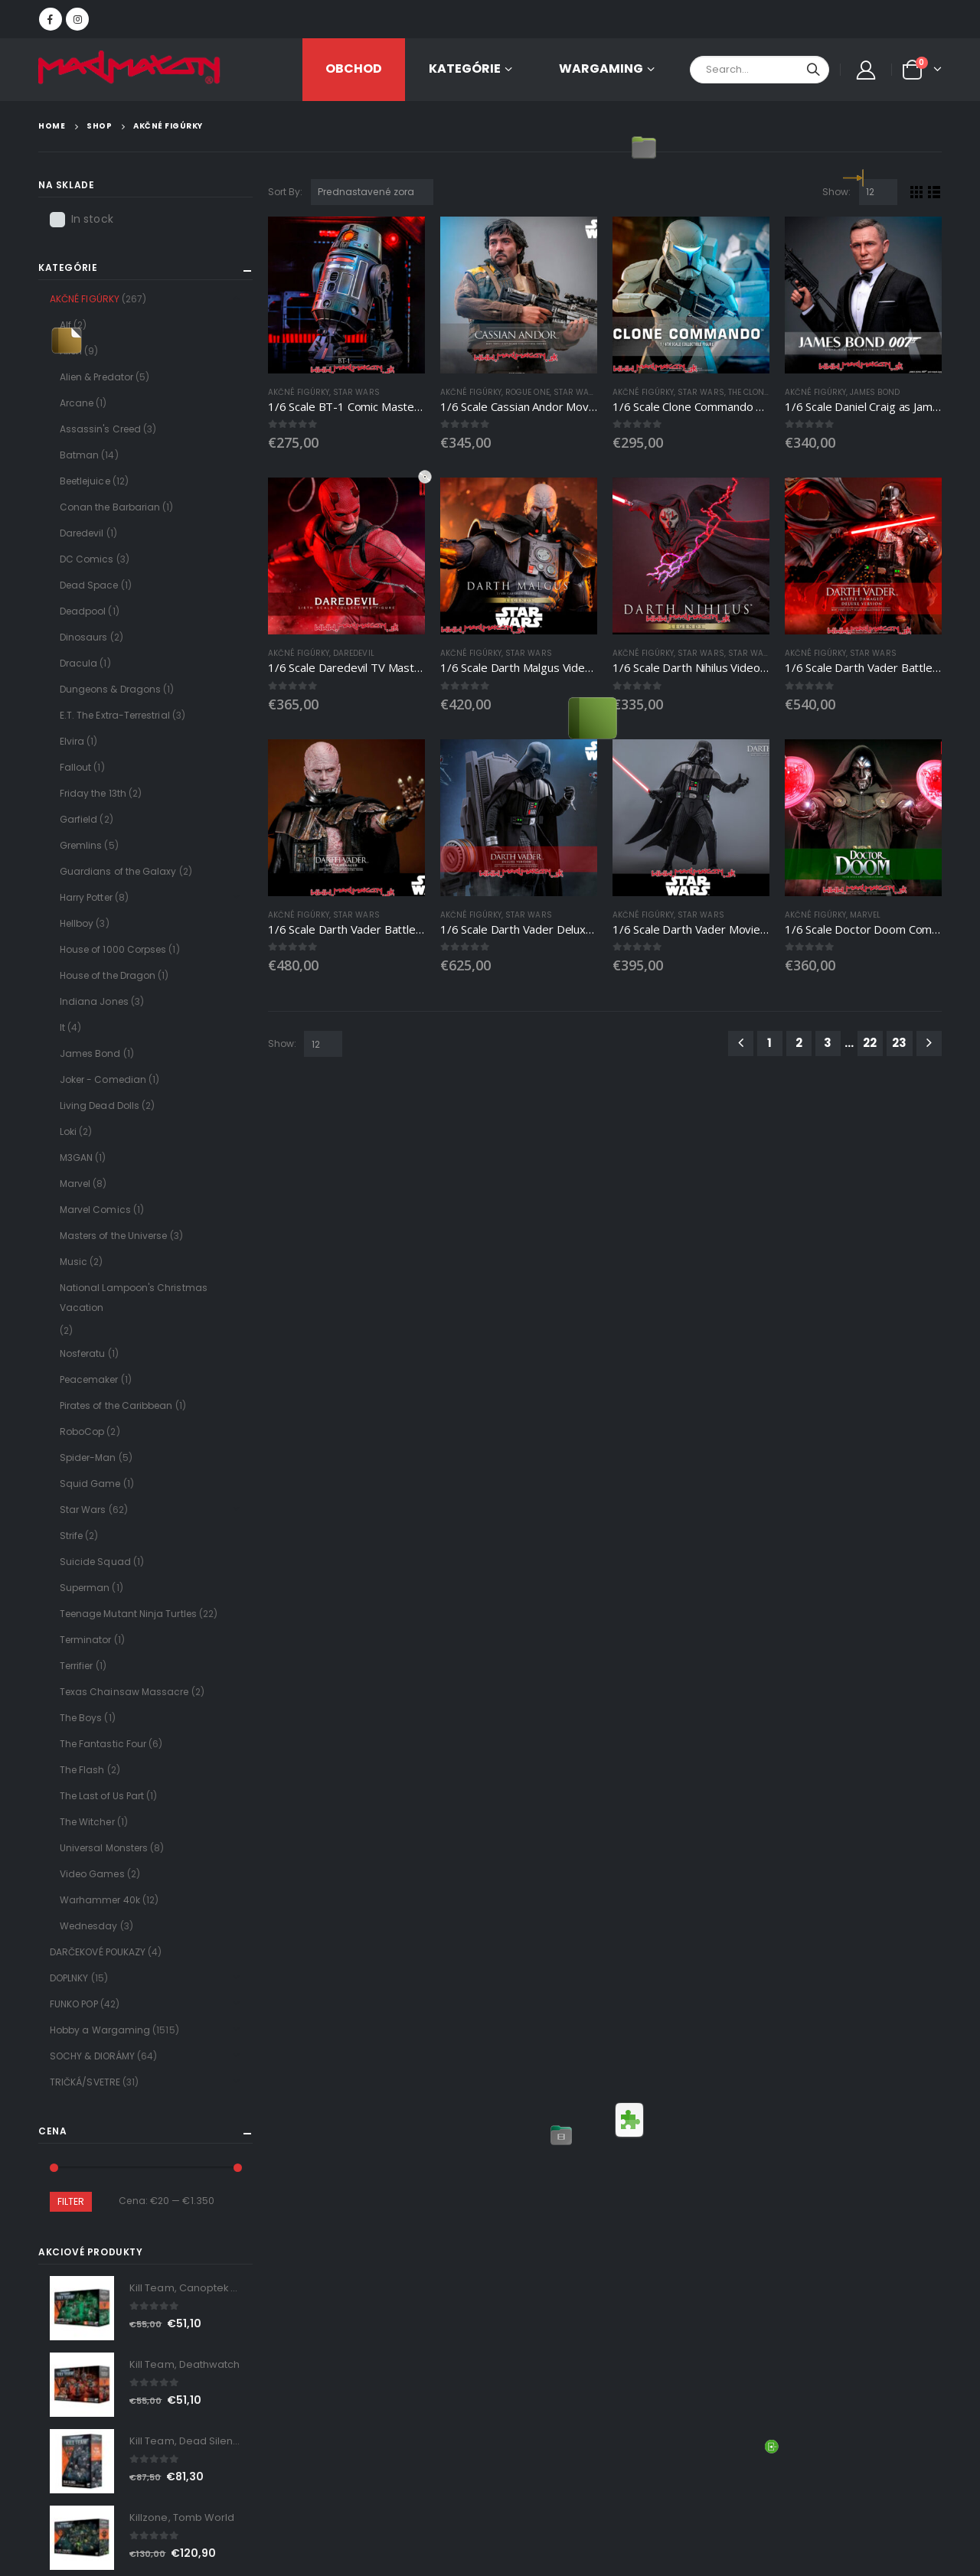  Describe the element at coordinates (425, 477) in the screenshot. I see `indicates a DVD+R disc device` at that location.